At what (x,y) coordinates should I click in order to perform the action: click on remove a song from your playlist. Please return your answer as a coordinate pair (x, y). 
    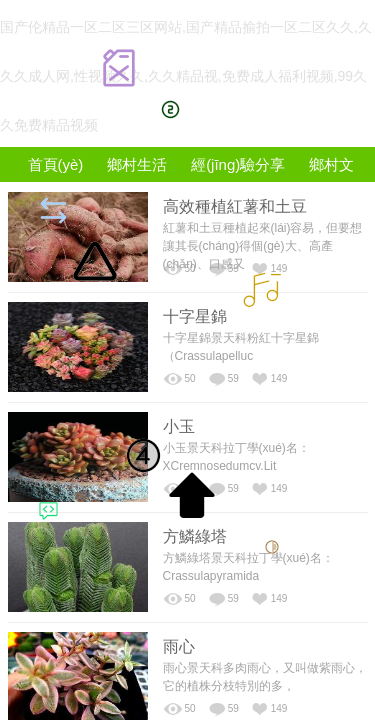
    Looking at the image, I should click on (263, 289).